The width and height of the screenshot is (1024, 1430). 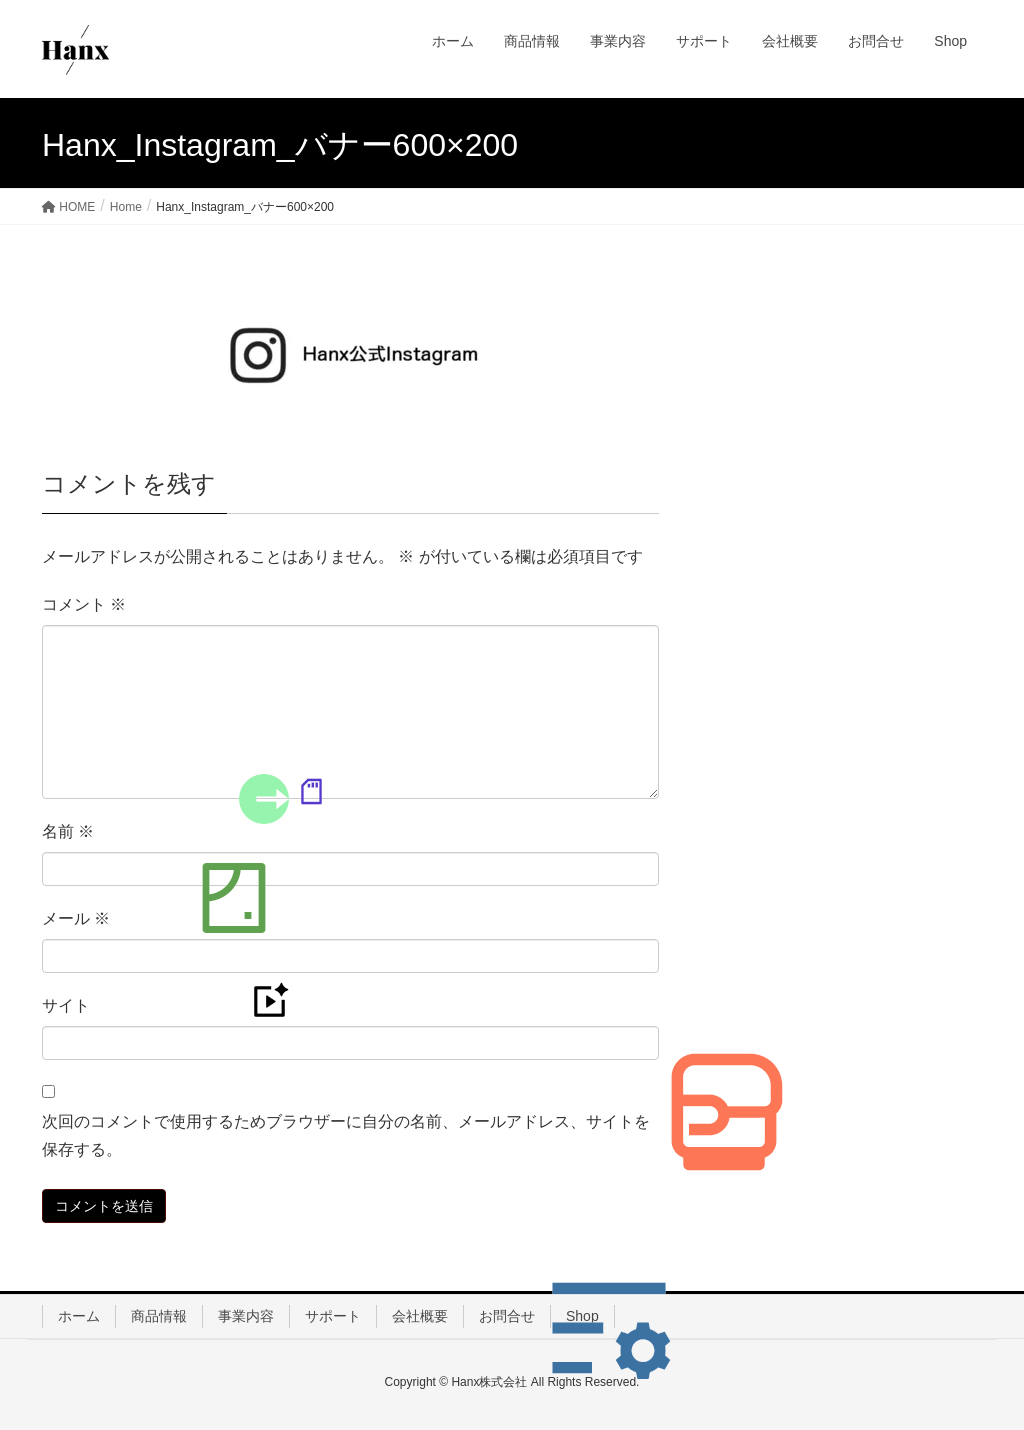 What do you see at coordinates (264, 799) in the screenshot?
I see `log out of your account` at bounding box center [264, 799].